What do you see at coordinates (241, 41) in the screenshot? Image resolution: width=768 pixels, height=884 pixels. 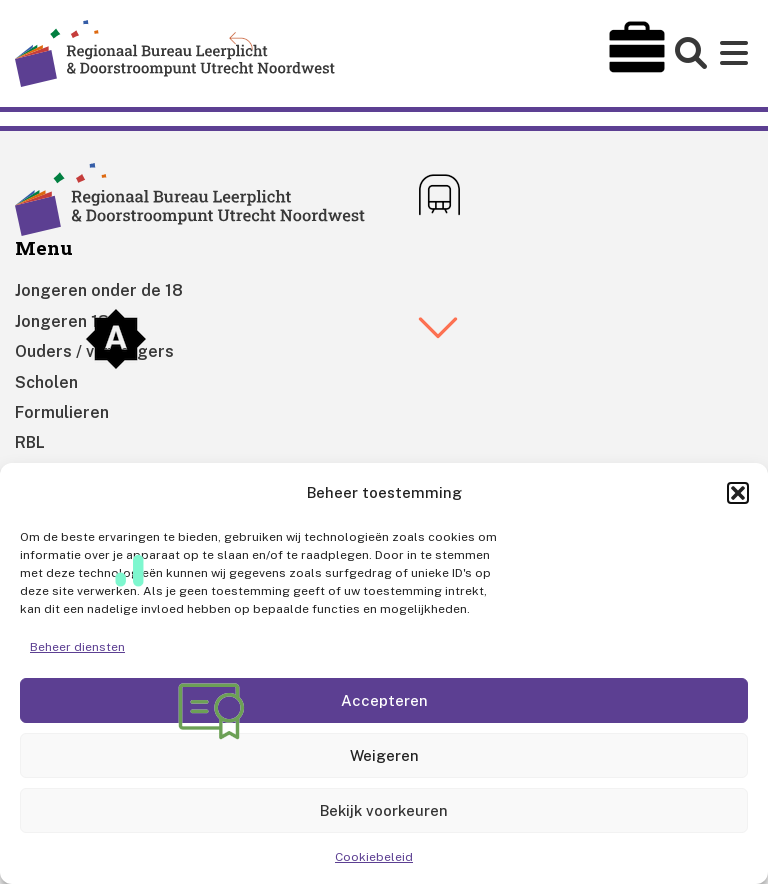 I see `go back to previous screen` at bounding box center [241, 41].